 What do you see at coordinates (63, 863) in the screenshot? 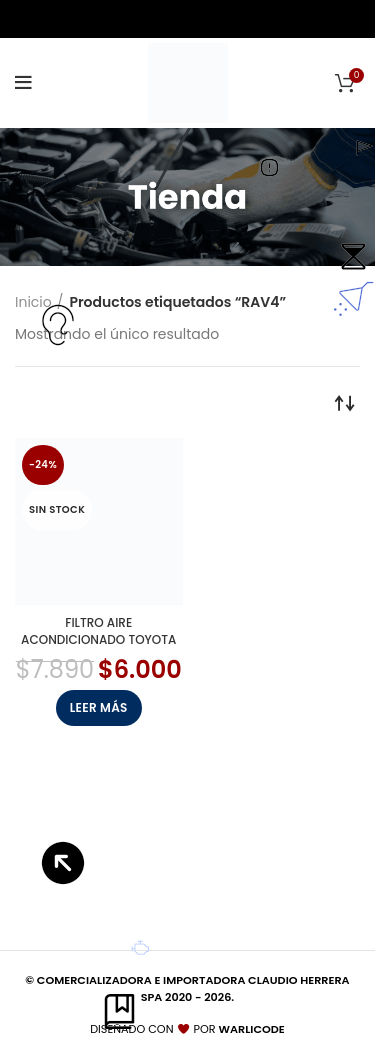
I see `navigate back to the previous screen` at bounding box center [63, 863].